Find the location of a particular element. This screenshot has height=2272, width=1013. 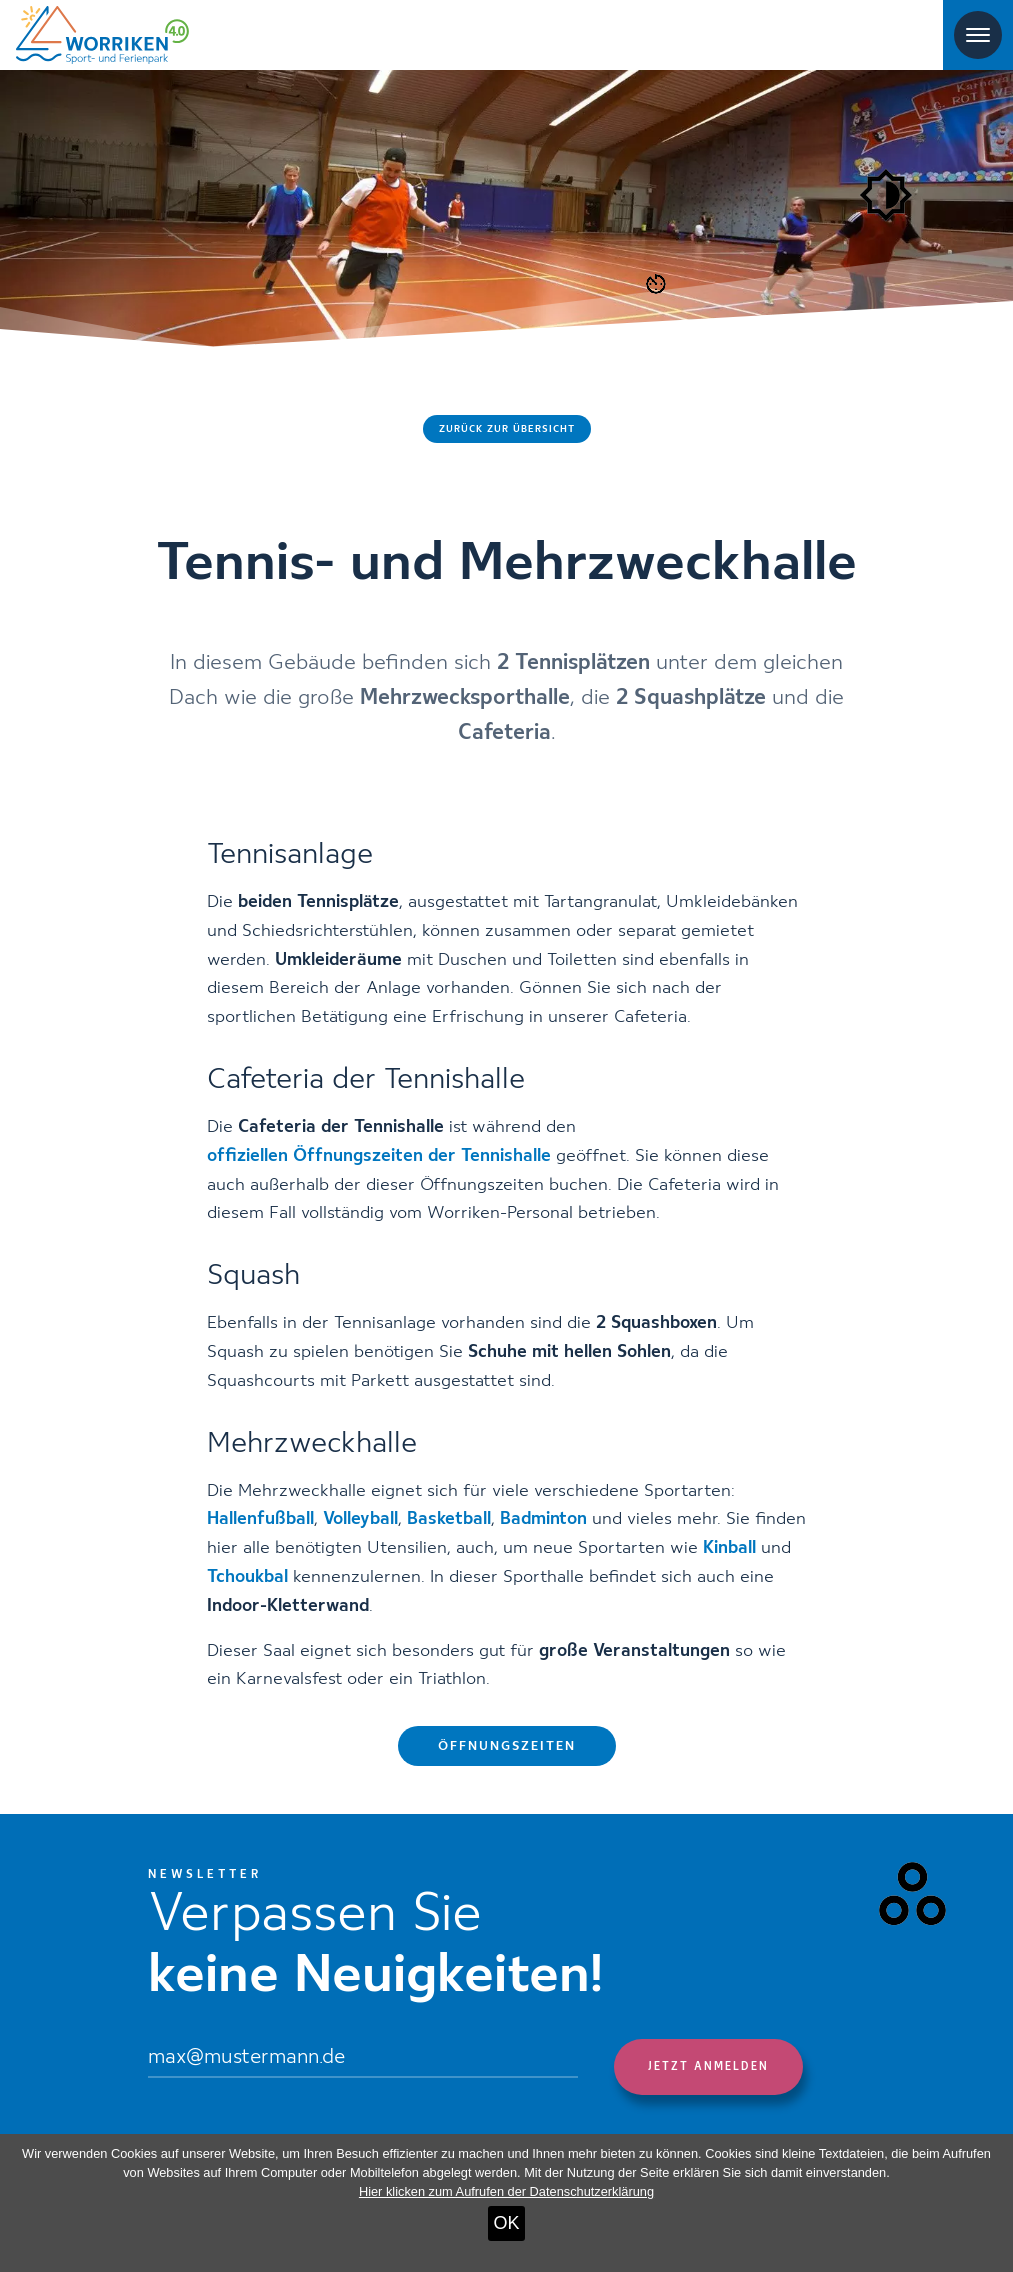

adjust screen brightness to medium level is located at coordinates (886, 195).